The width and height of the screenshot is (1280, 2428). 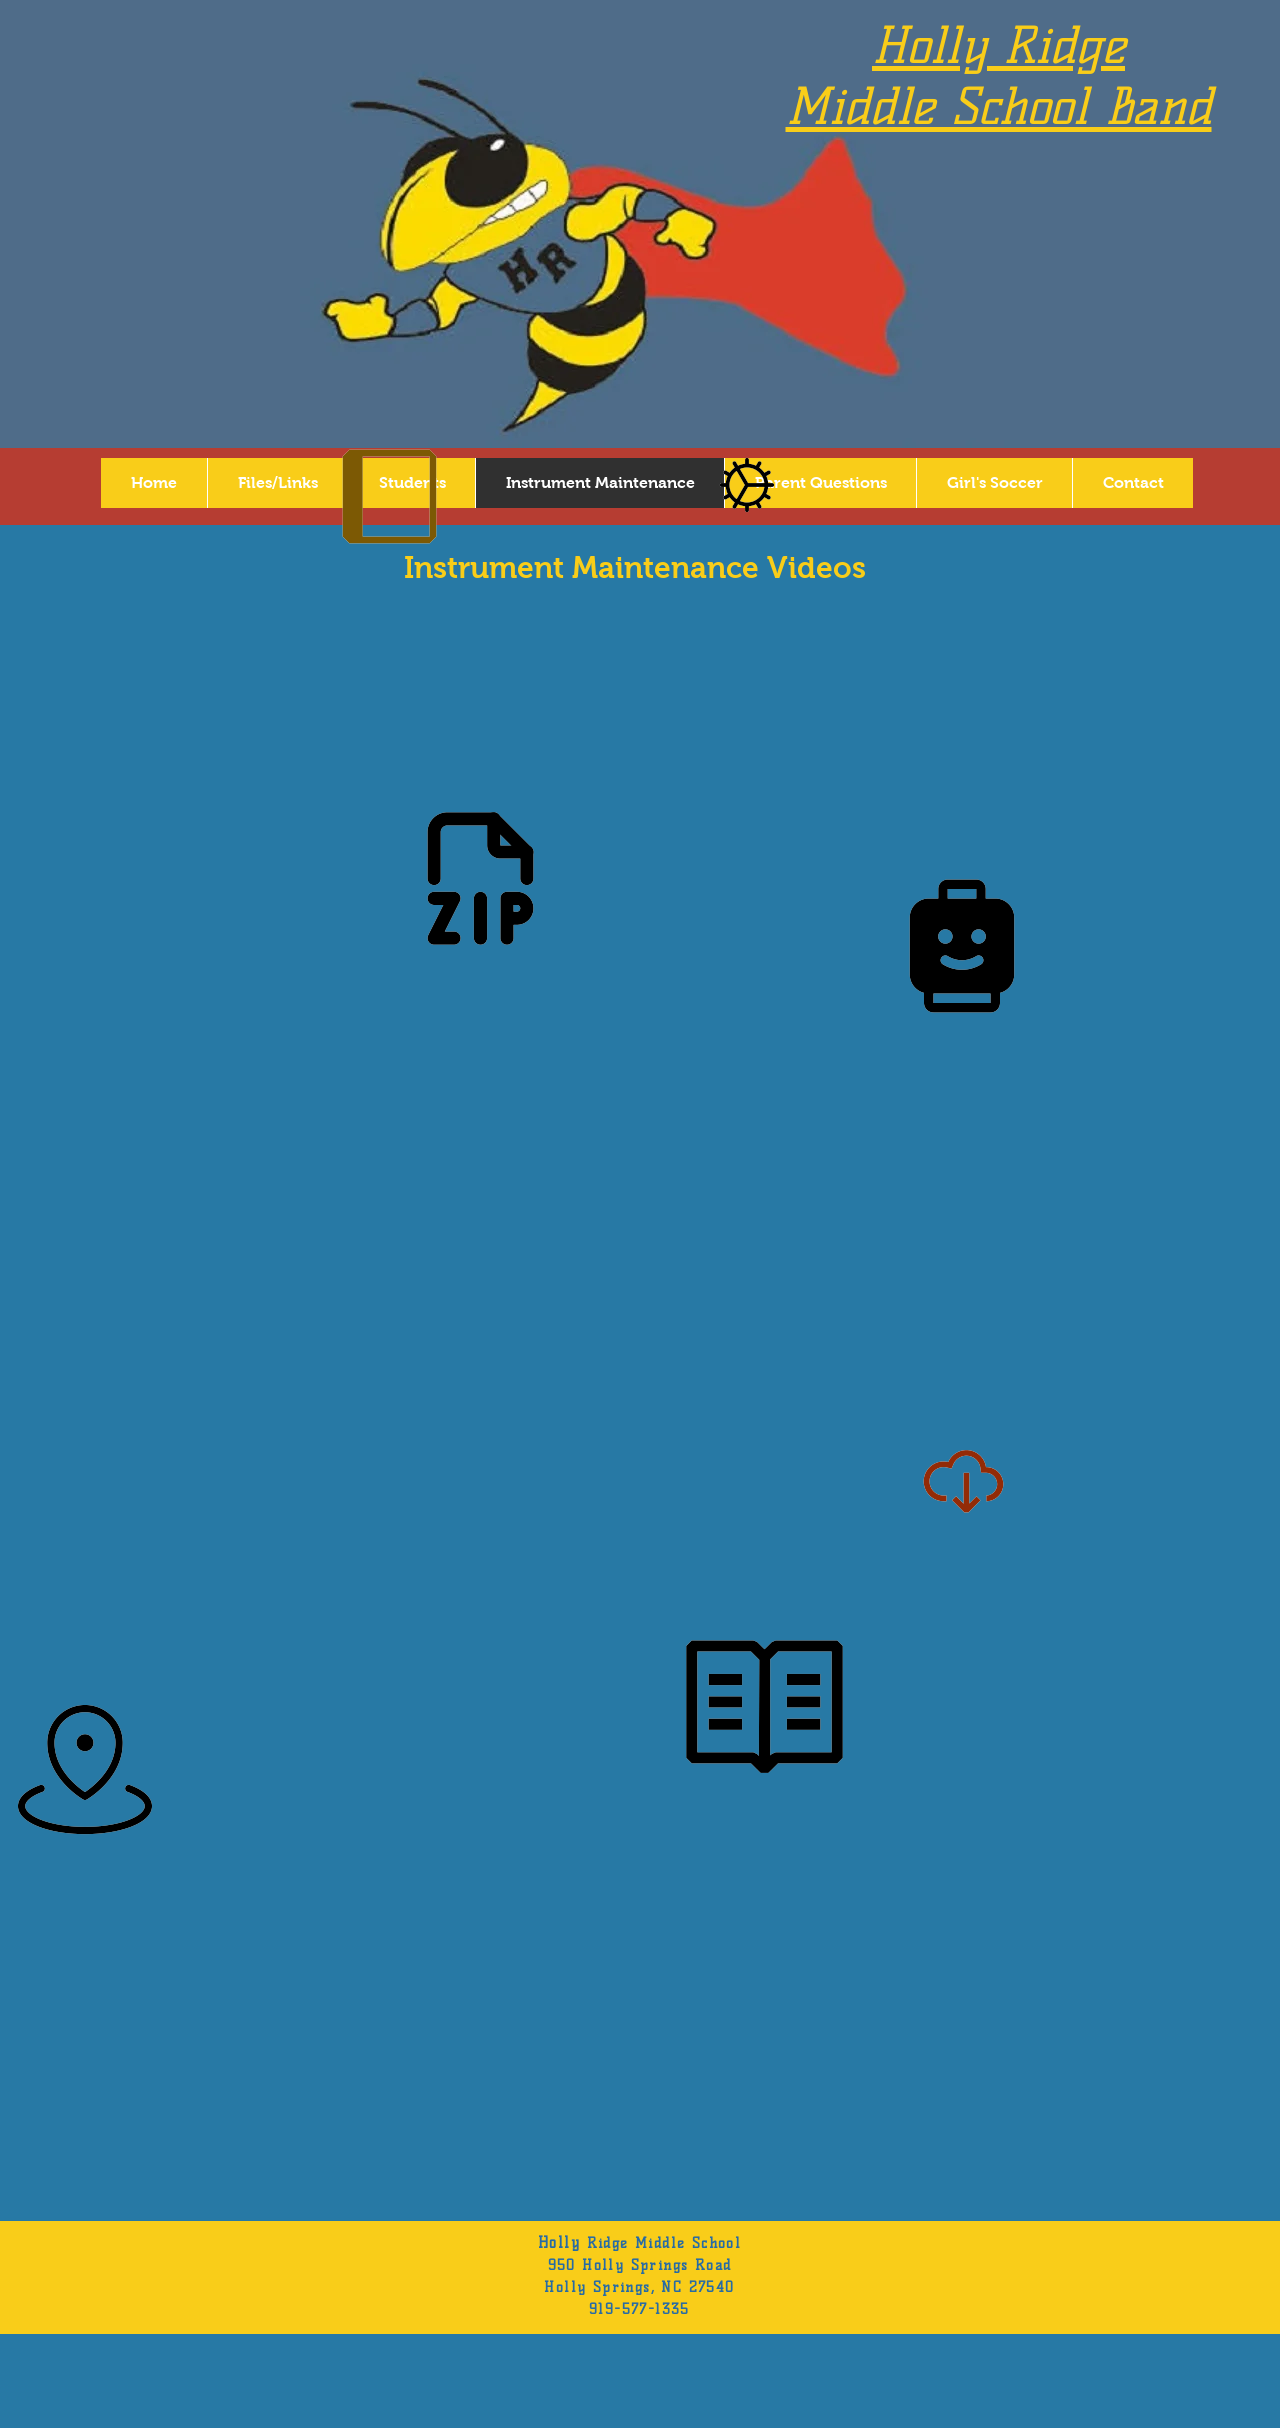 What do you see at coordinates (747, 485) in the screenshot?
I see `access settings or preferences` at bounding box center [747, 485].